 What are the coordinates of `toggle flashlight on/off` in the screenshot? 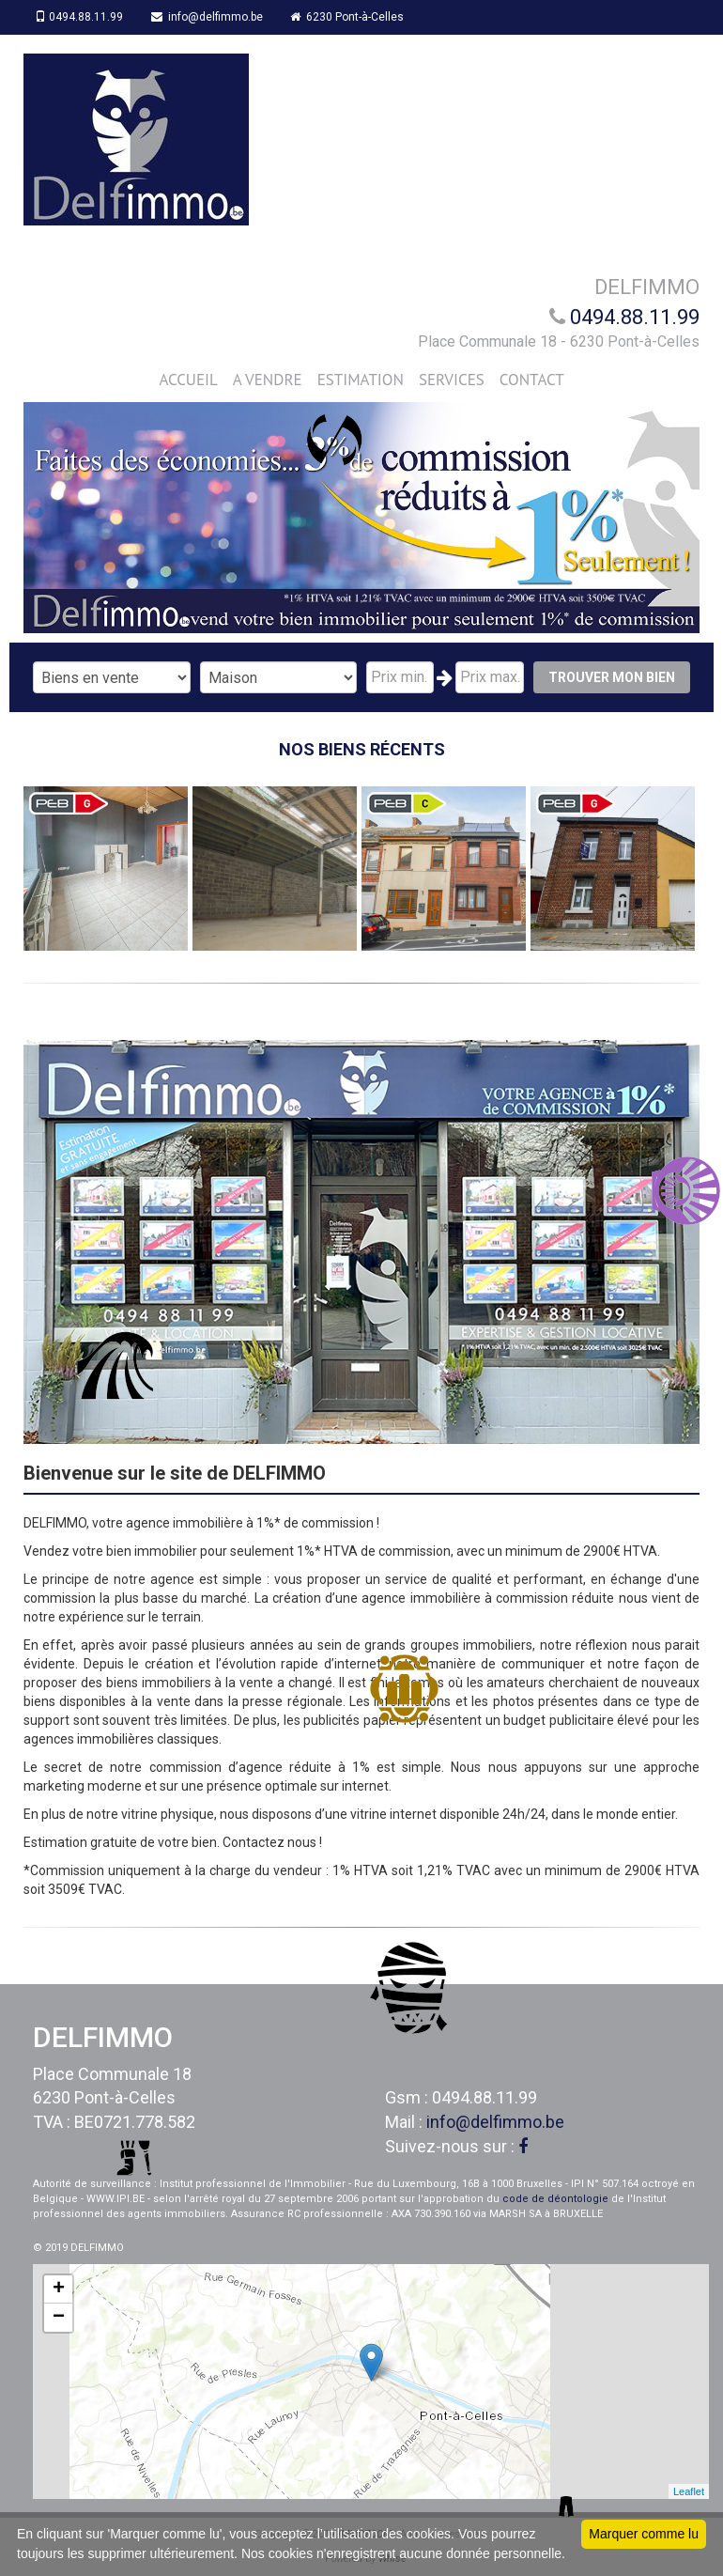 It's located at (685, 1190).